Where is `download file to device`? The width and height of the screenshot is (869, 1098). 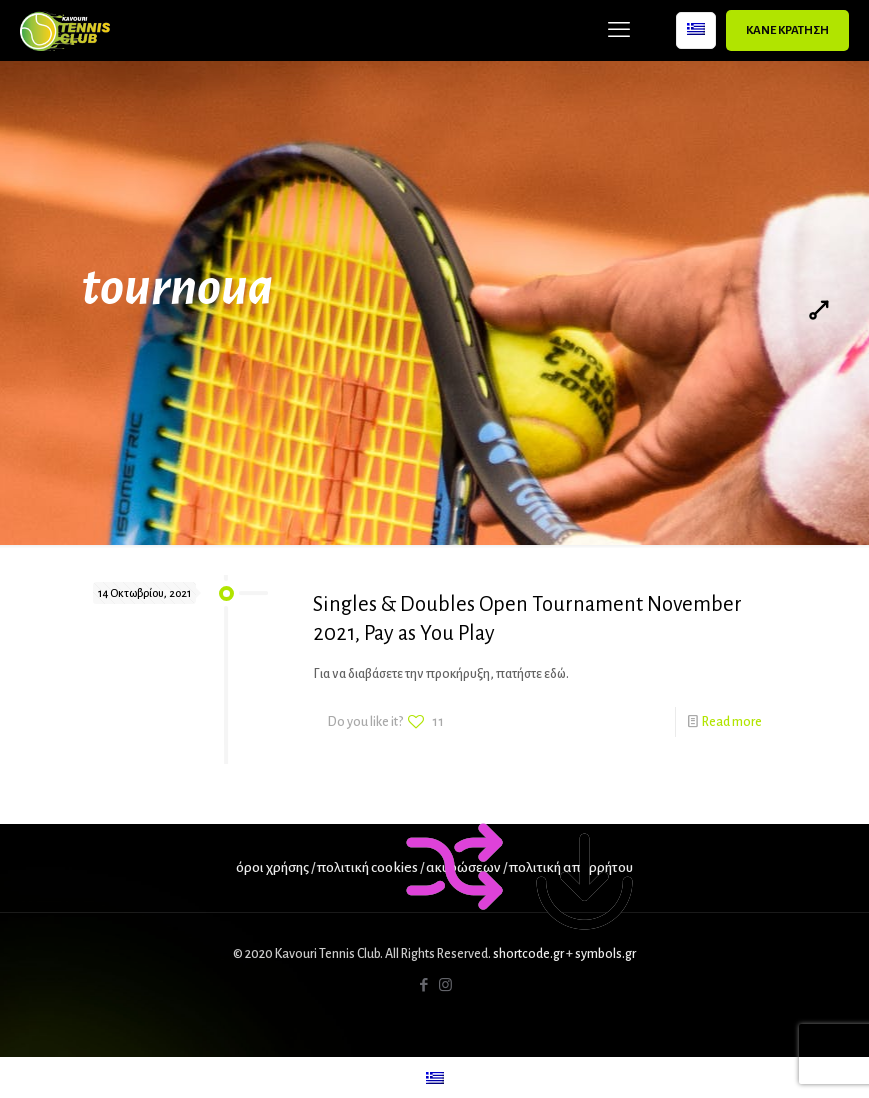 download file to device is located at coordinates (584, 881).